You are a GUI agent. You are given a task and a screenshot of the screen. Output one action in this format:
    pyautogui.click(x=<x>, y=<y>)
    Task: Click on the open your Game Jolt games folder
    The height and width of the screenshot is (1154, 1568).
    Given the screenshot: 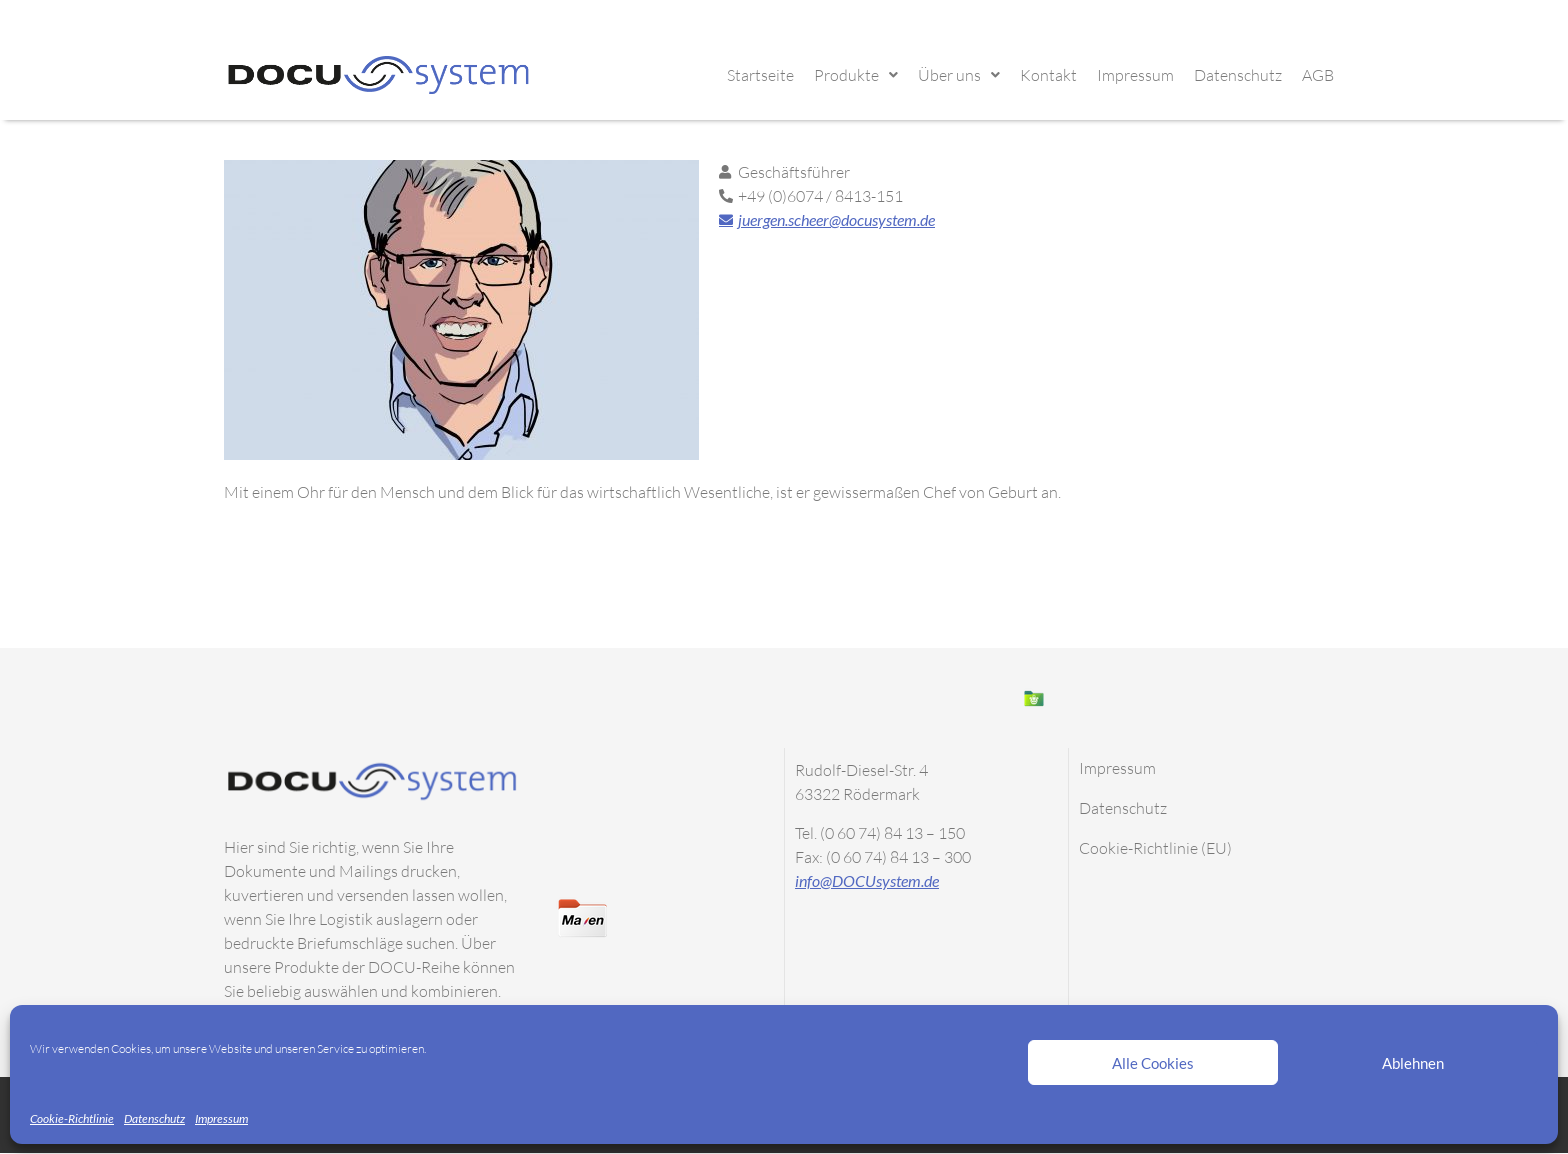 What is the action you would take?
    pyautogui.click(x=1034, y=699)
    